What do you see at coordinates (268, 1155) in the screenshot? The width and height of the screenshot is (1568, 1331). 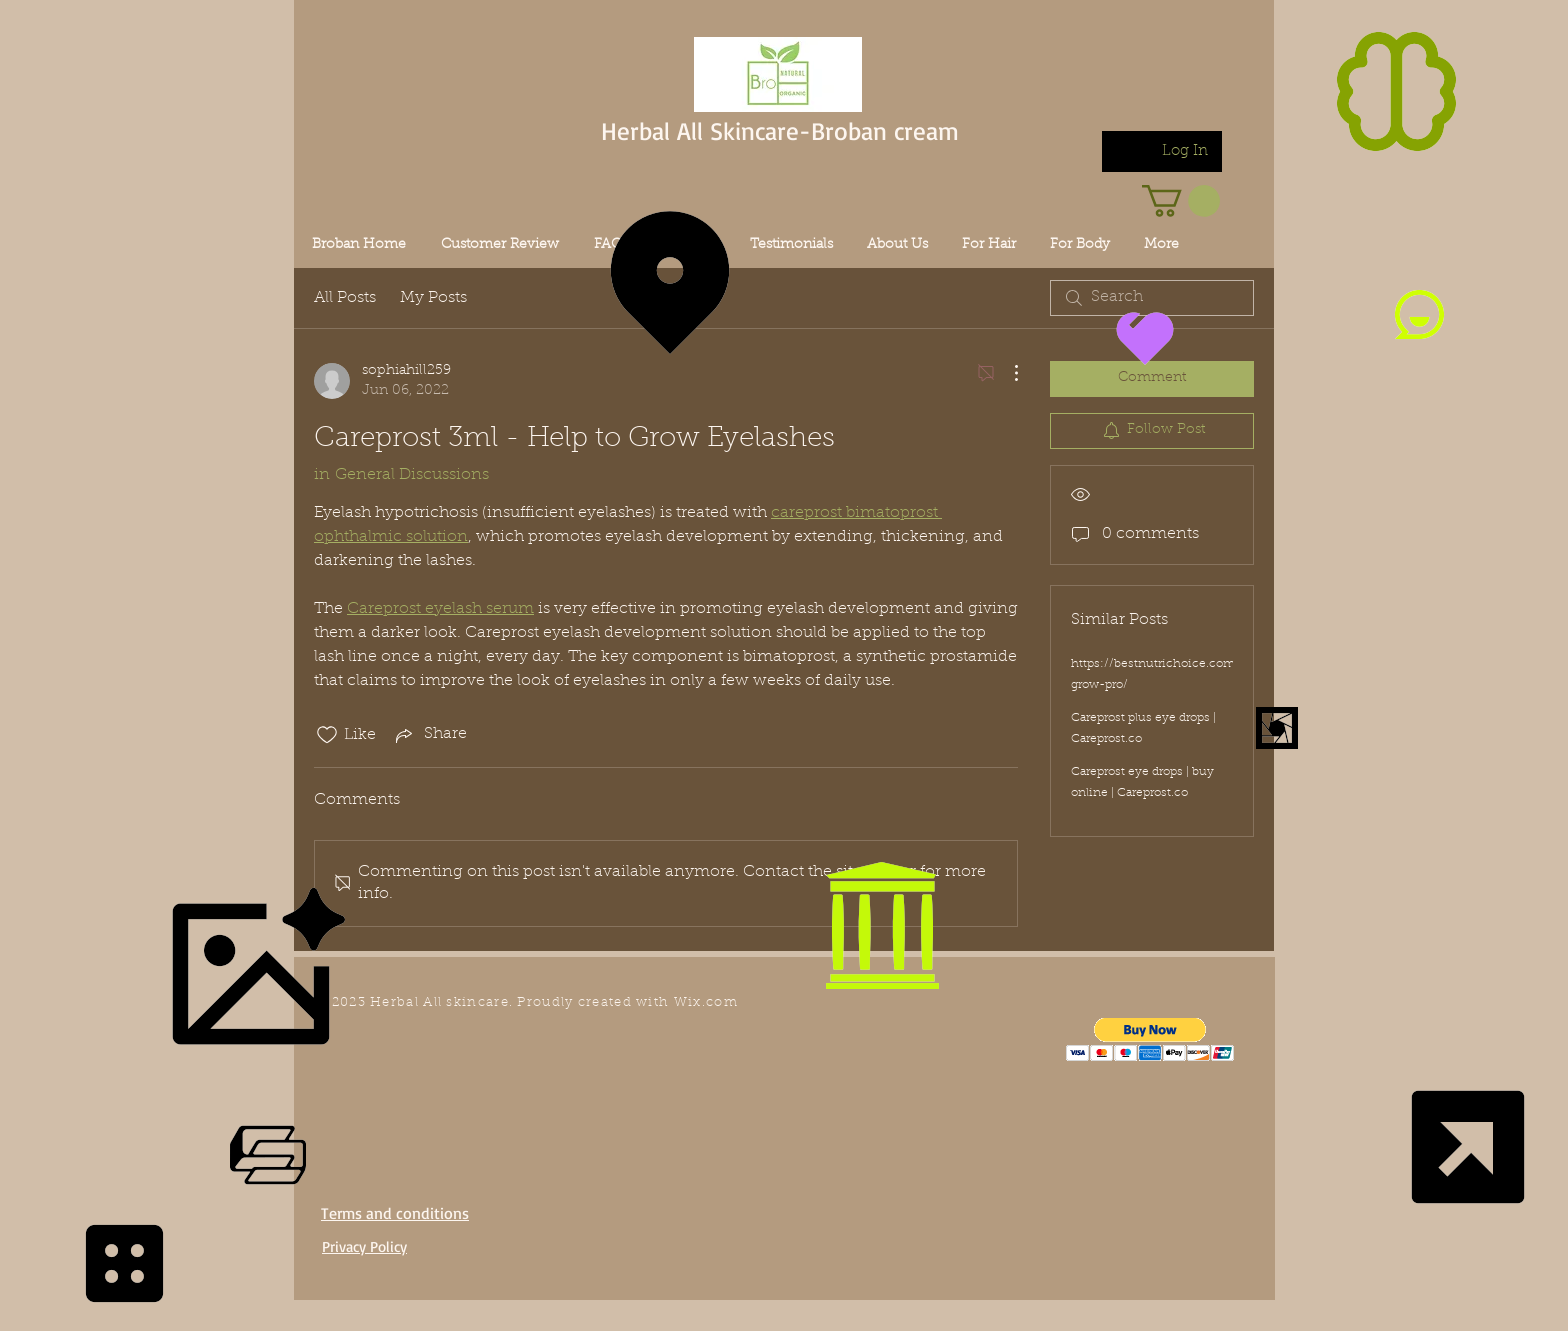 I see `SST framework logo` at bounding box center [268, 1155].